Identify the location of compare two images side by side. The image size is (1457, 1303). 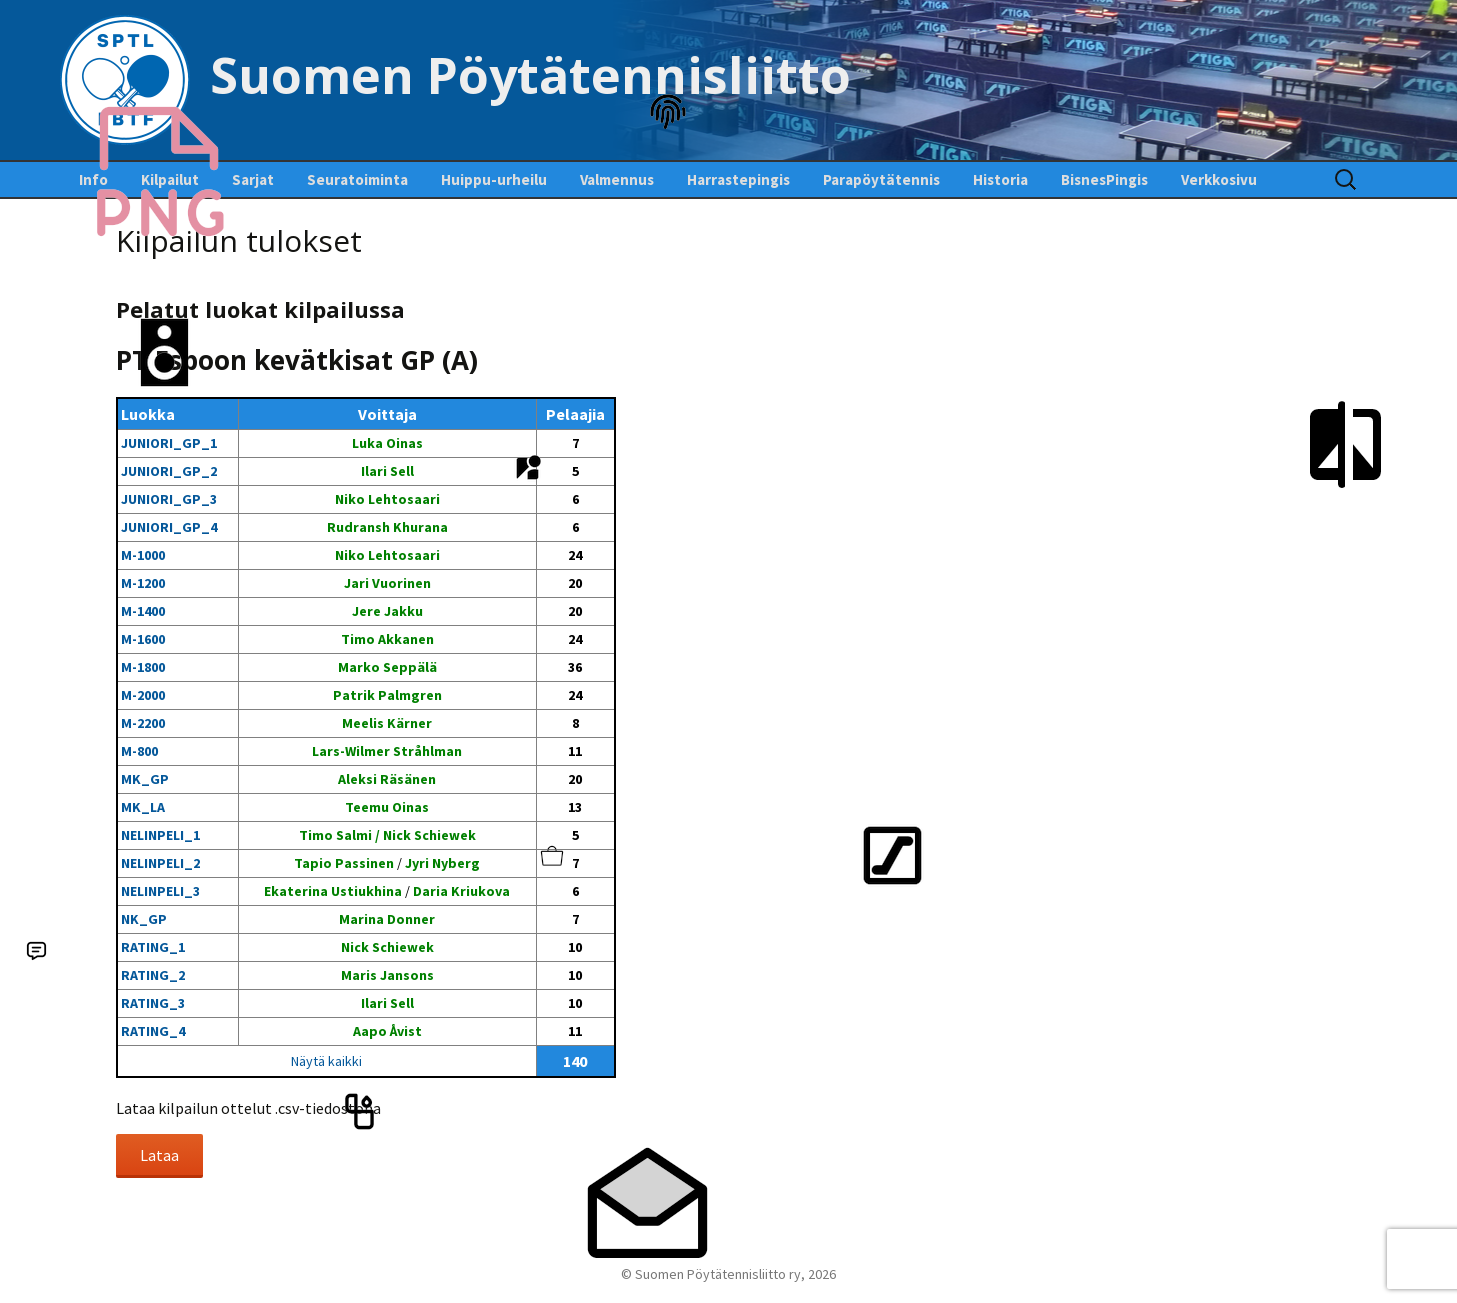
(1345, 444).